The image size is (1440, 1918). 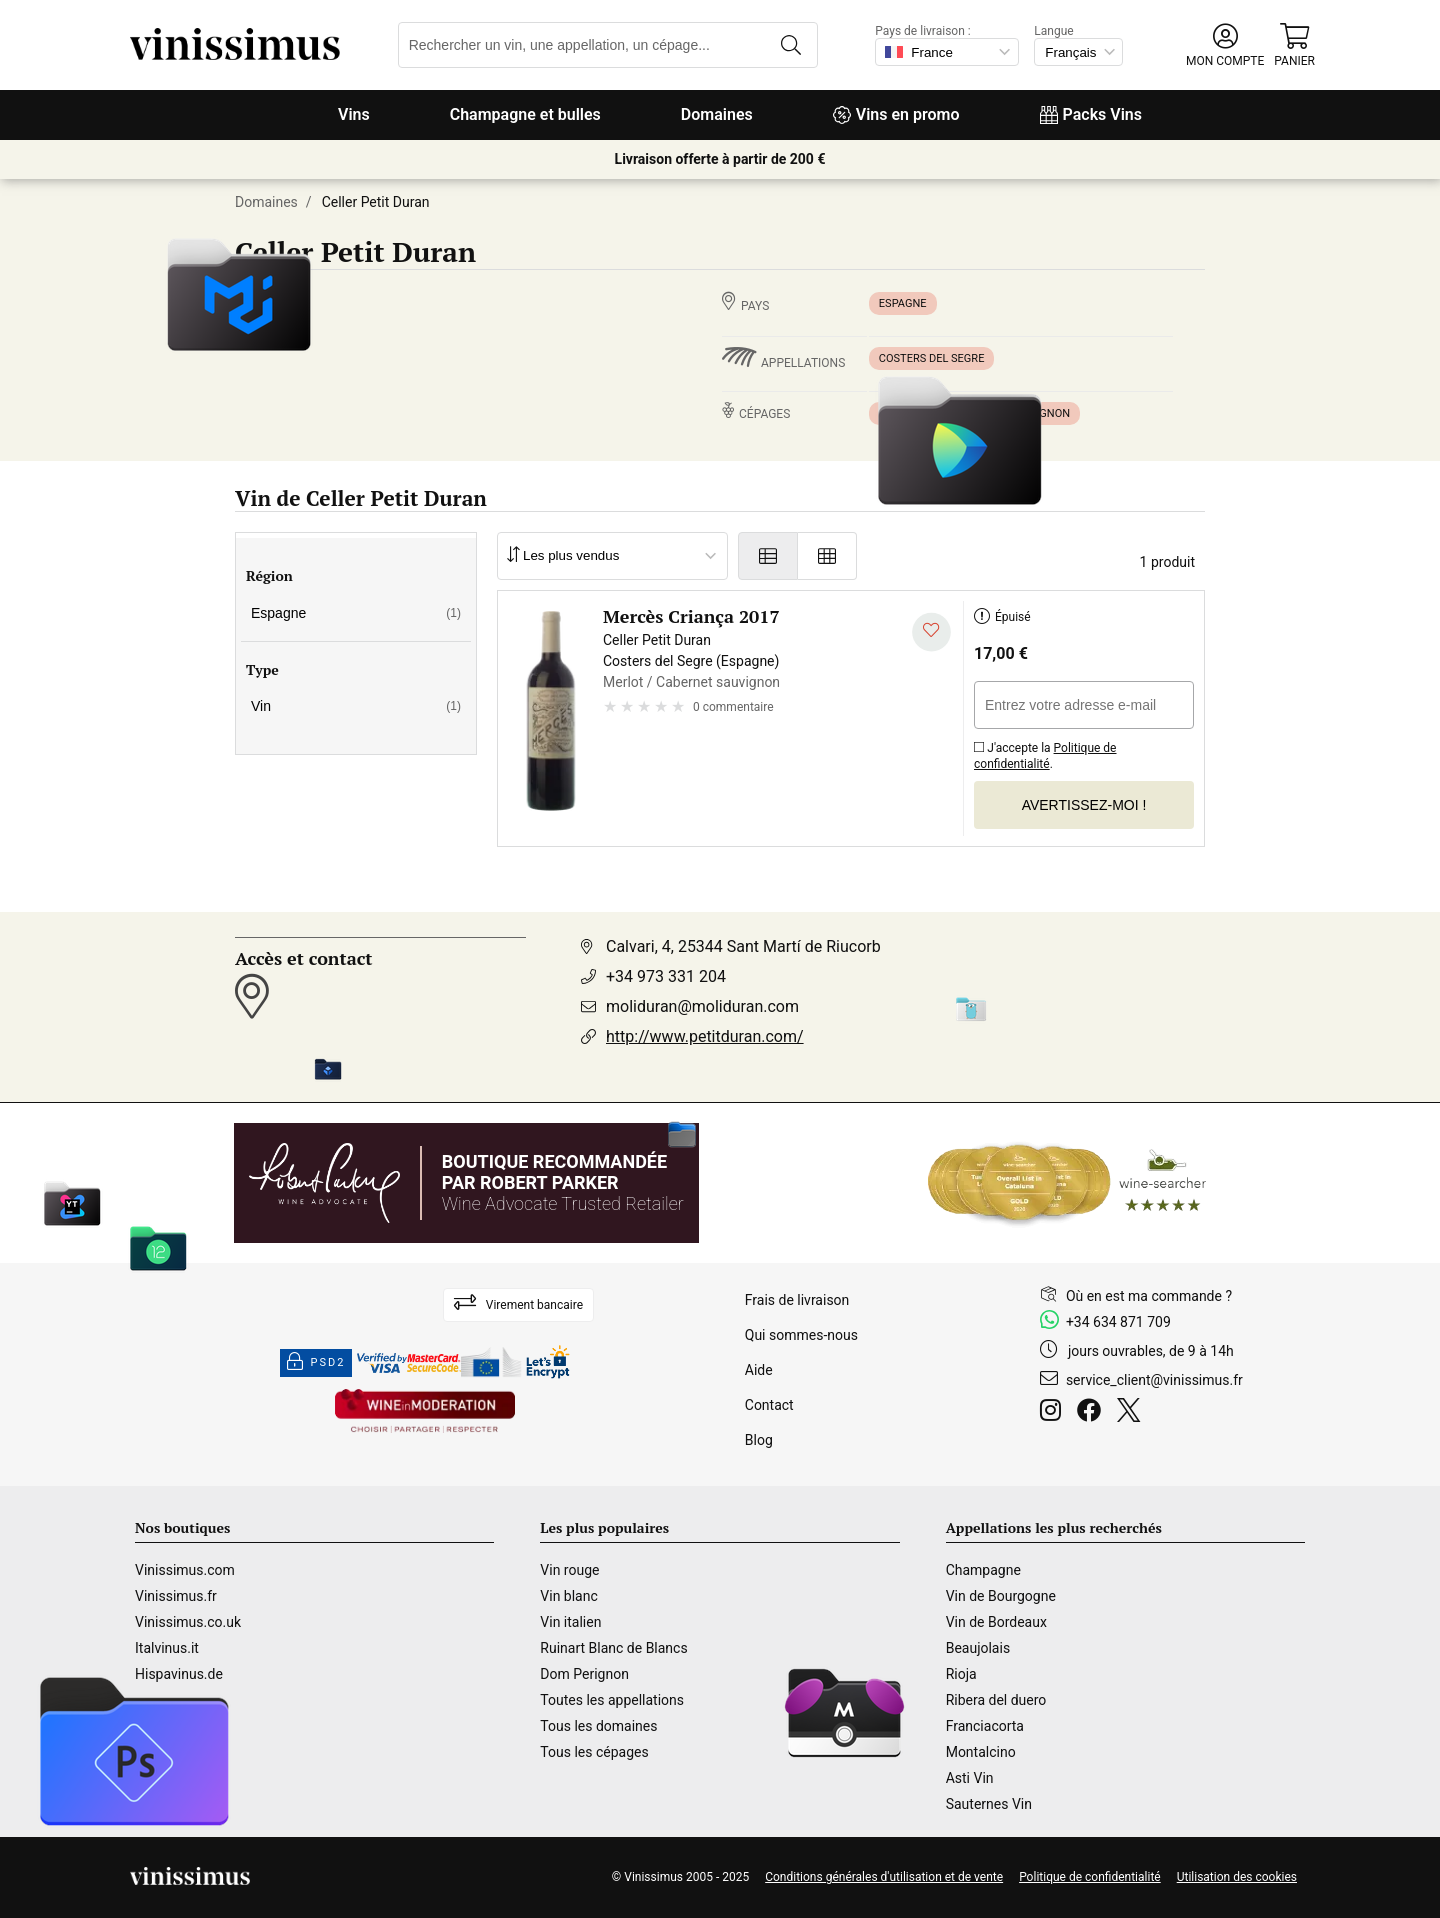 What do you see at coordinates (682, 1134) in the screenshot?
I see `drop files here to move them into this folder` at bounding box center [682, 1134].